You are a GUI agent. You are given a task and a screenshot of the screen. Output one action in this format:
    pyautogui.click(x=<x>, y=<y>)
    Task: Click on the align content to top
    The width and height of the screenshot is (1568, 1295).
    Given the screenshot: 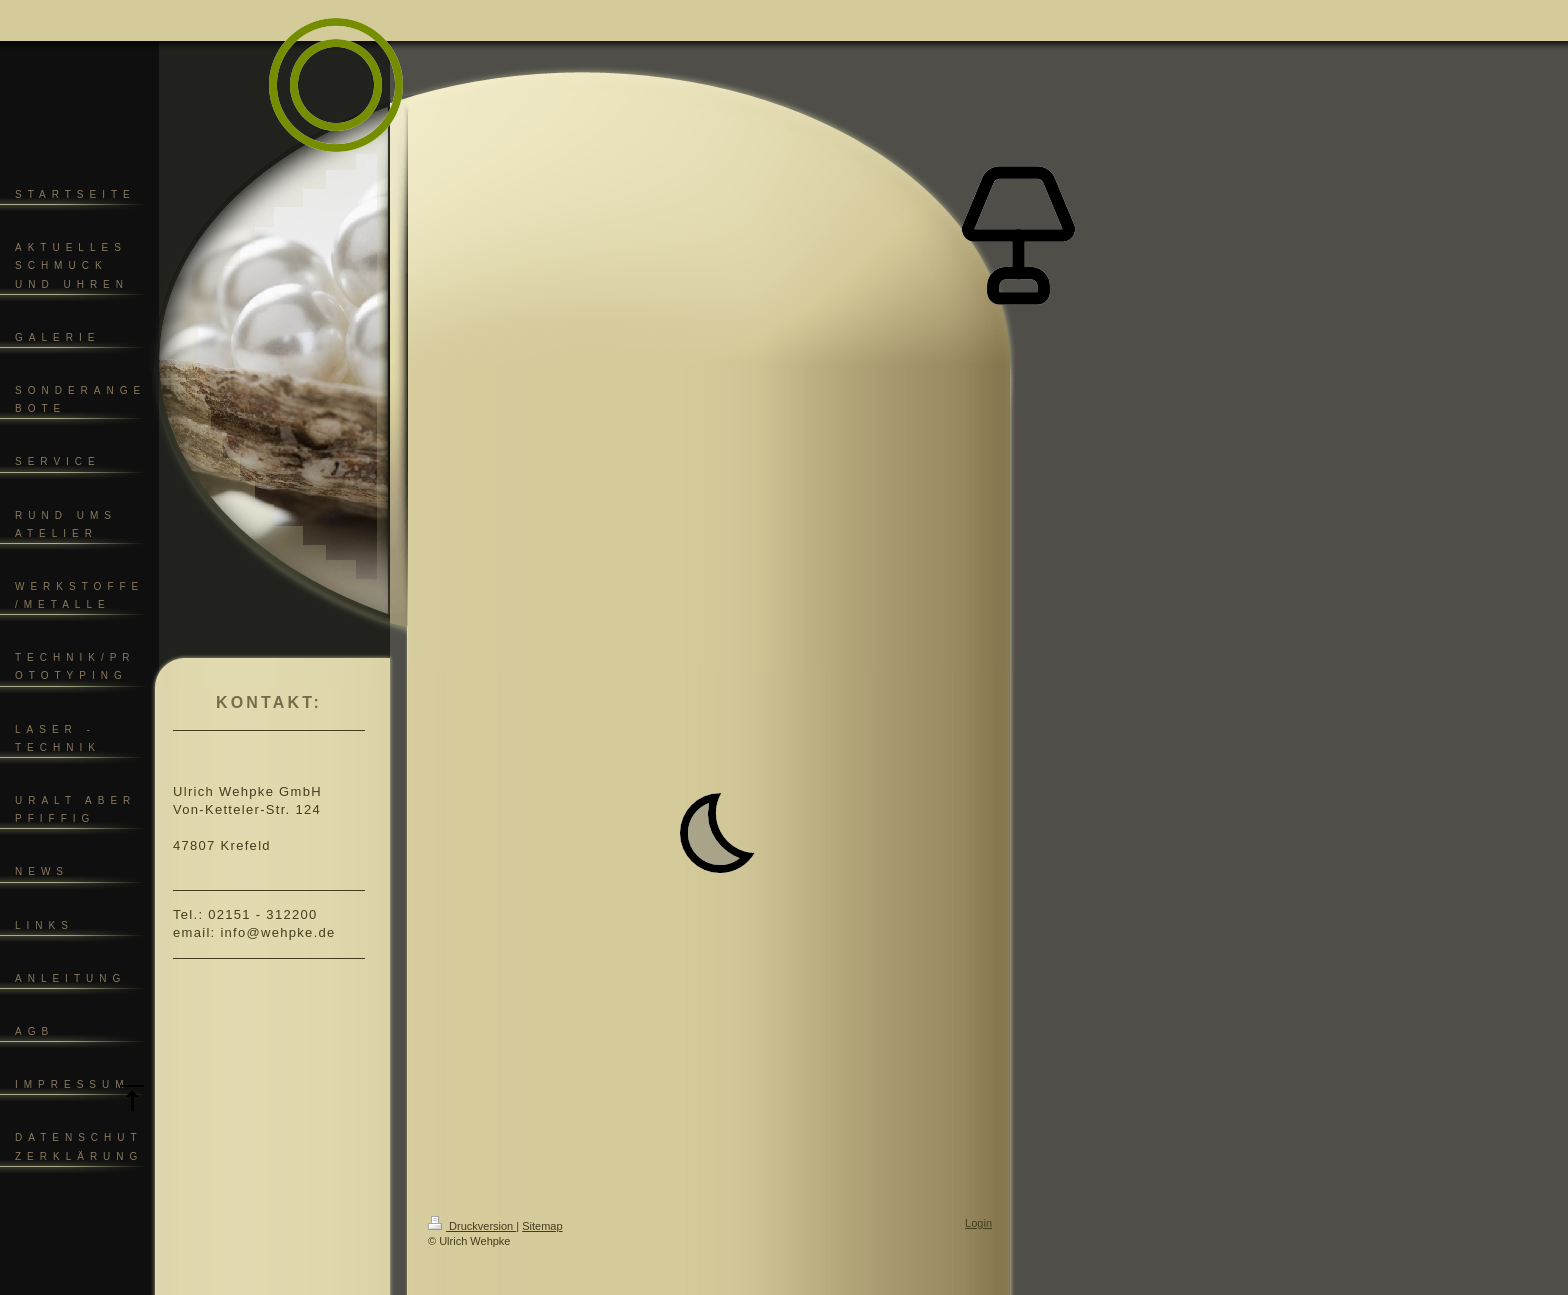 What is the action you would take?
    pyautogui.click(x=132, y=1098)
    